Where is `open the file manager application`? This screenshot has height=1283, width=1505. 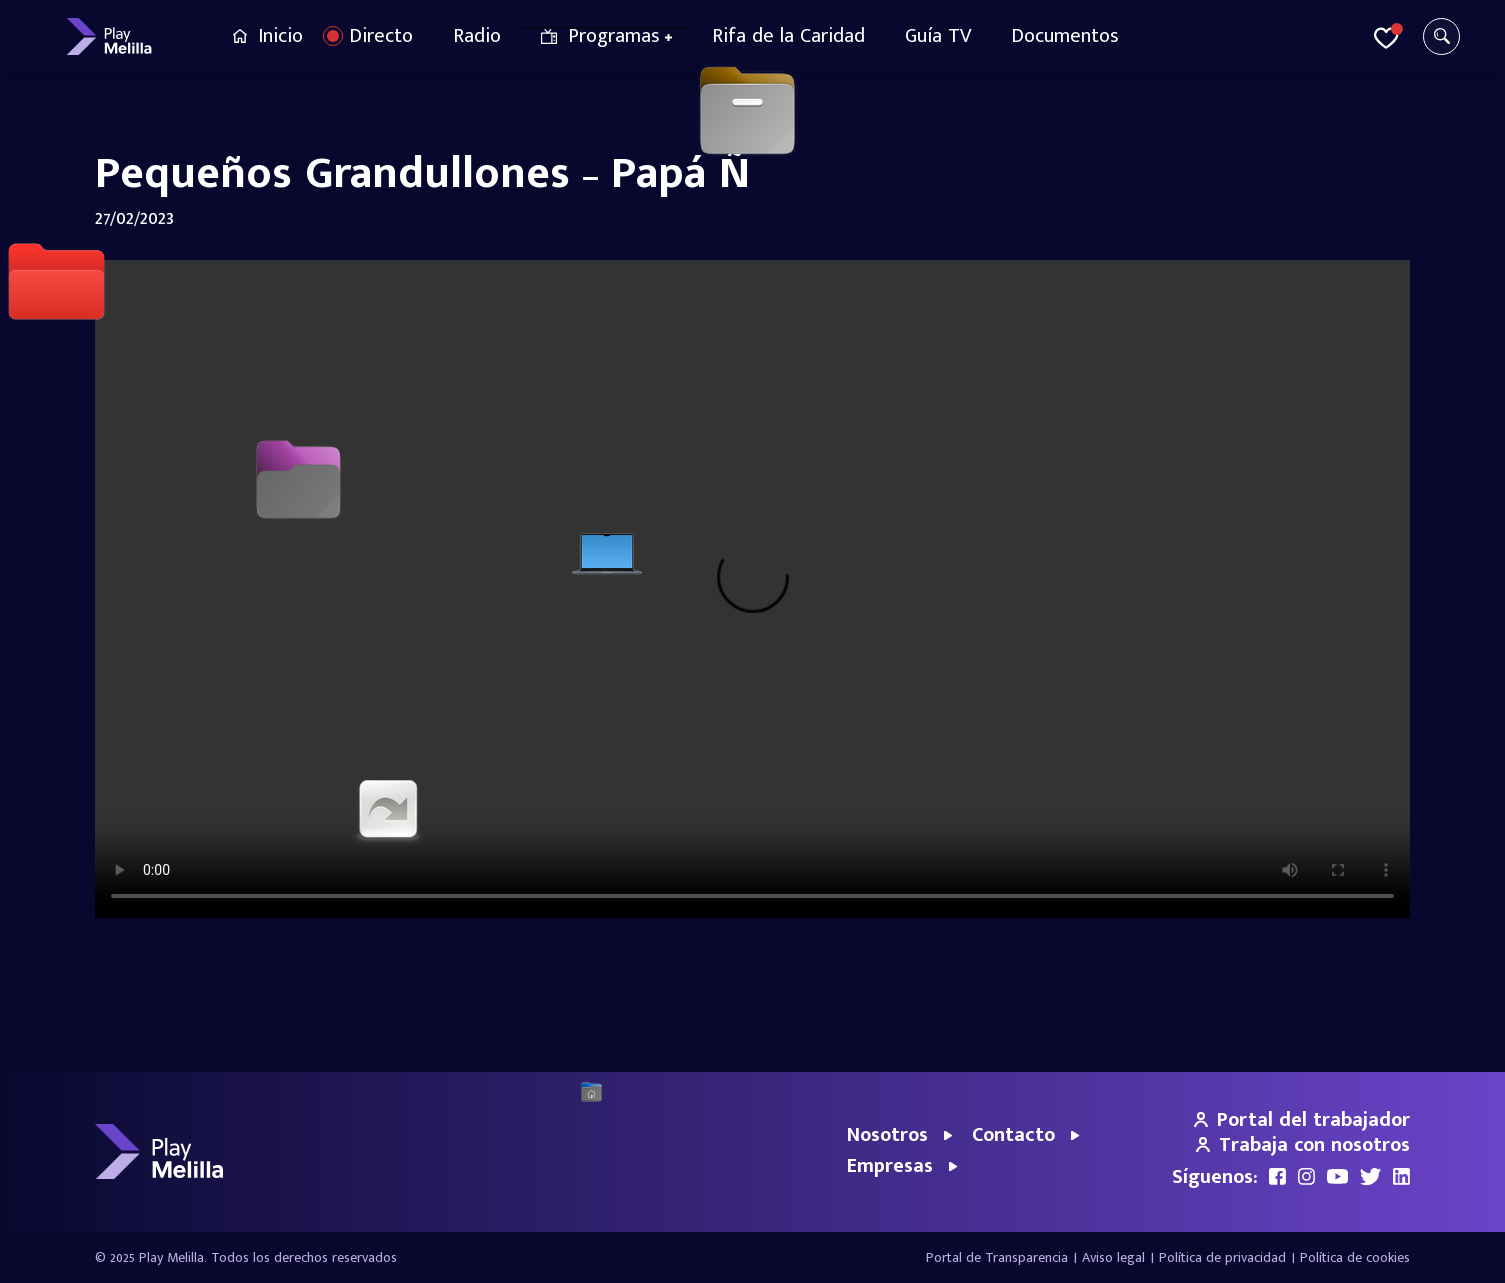 open the file manager application is located at coordinates (747, 110).